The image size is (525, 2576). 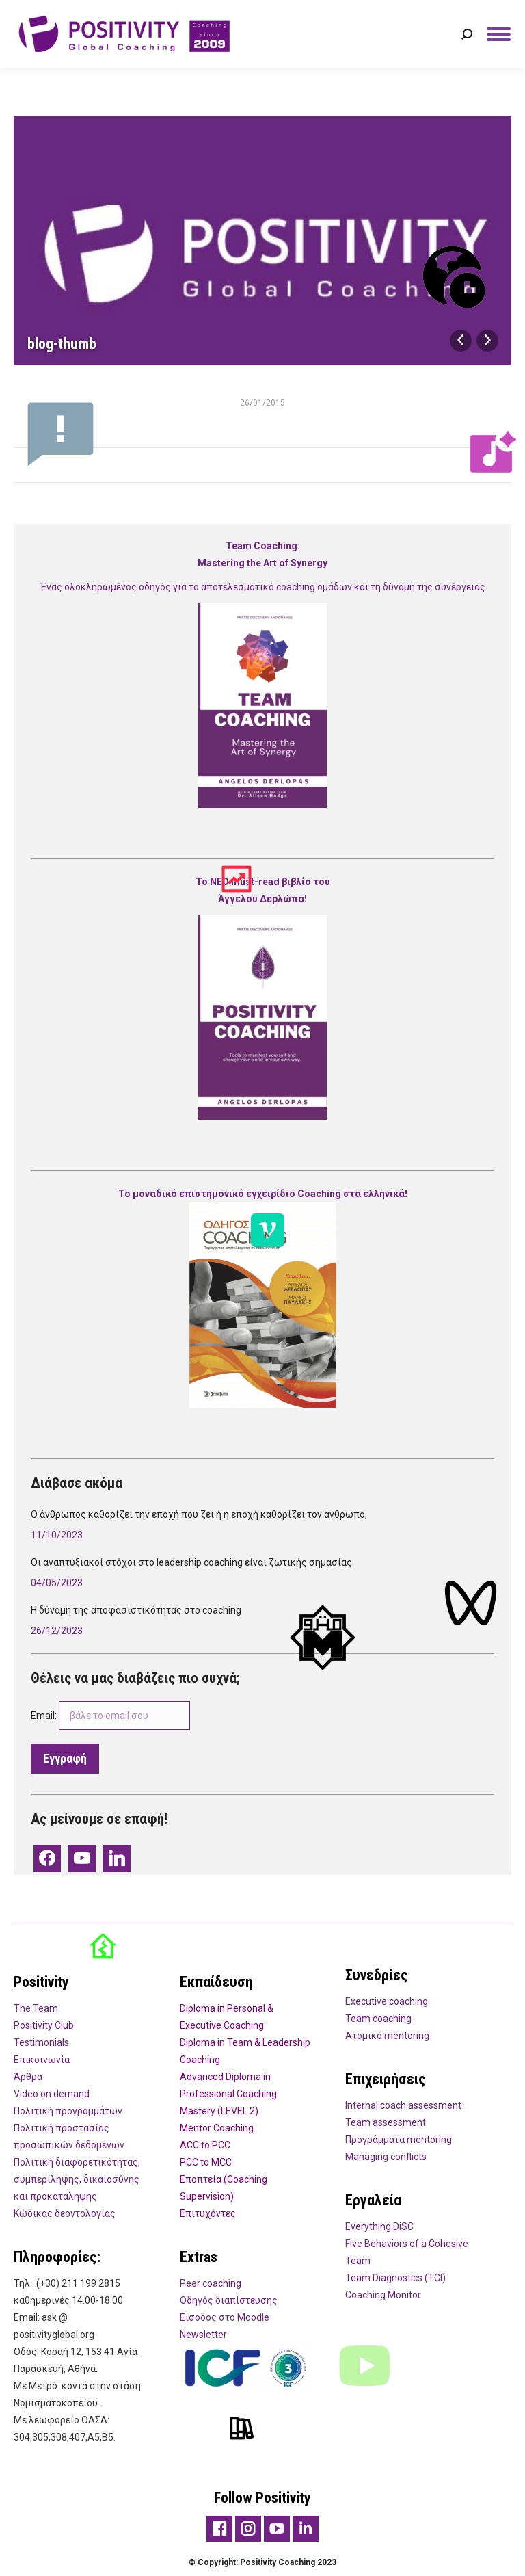 I want to click on open velog blogging platform, so click(x=267, y=1230).